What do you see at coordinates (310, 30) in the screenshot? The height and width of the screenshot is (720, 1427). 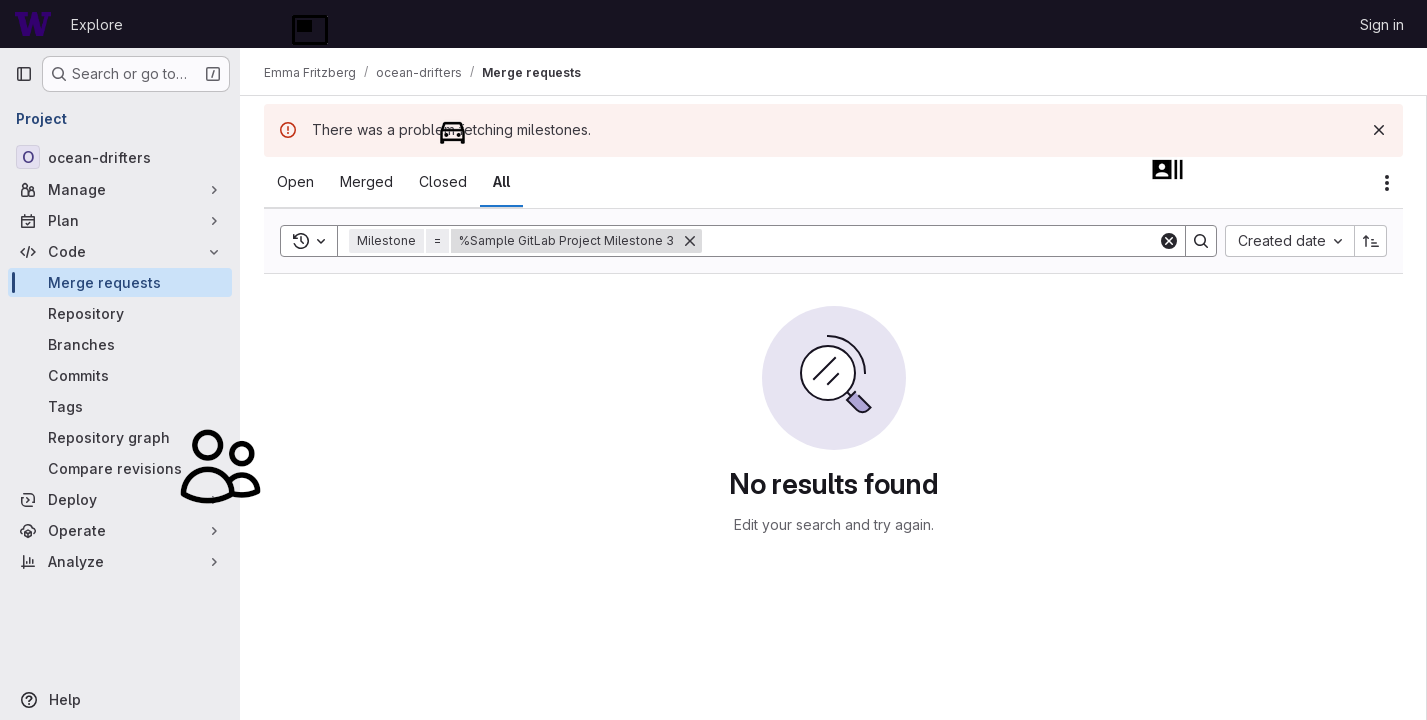 I see `view featured or highlighted video content` at bounding box center [310, 30].